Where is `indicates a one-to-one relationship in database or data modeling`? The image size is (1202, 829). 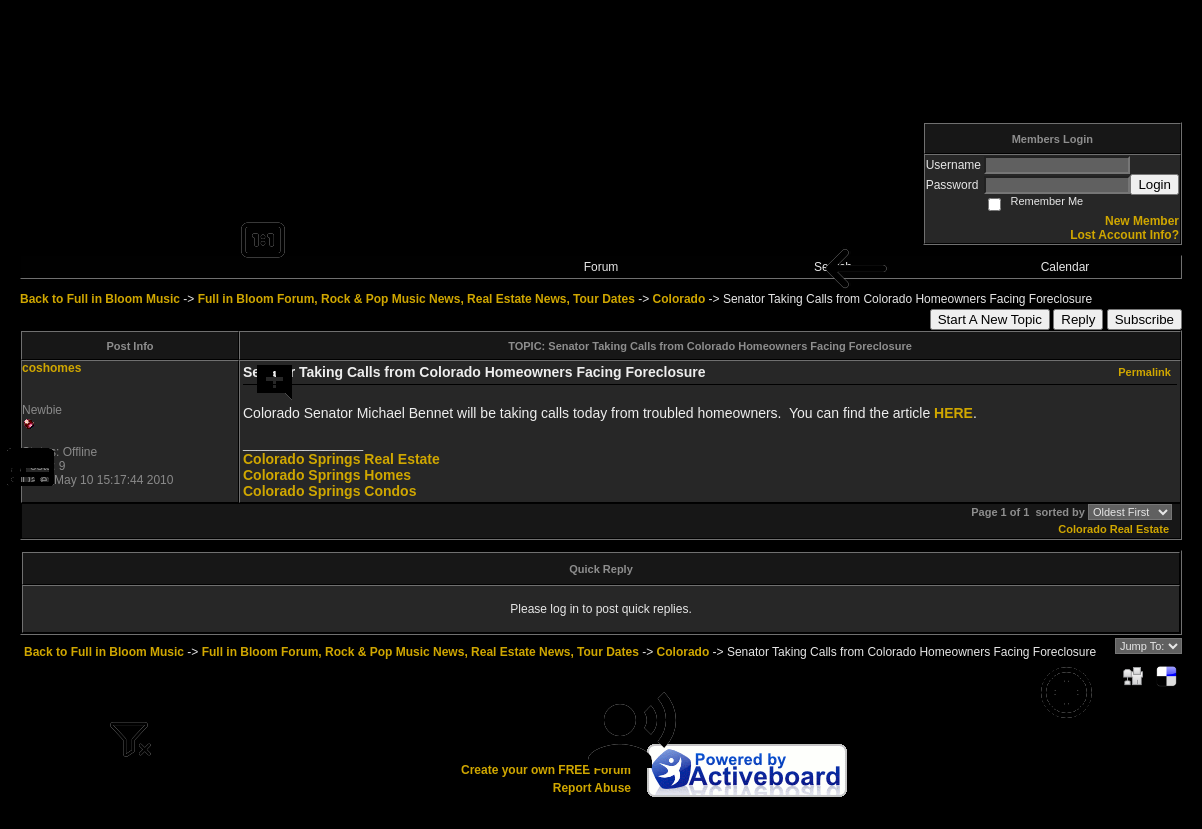 indicates a one-to-one relationship in database or data modeling is located at coordinates (263, 240).